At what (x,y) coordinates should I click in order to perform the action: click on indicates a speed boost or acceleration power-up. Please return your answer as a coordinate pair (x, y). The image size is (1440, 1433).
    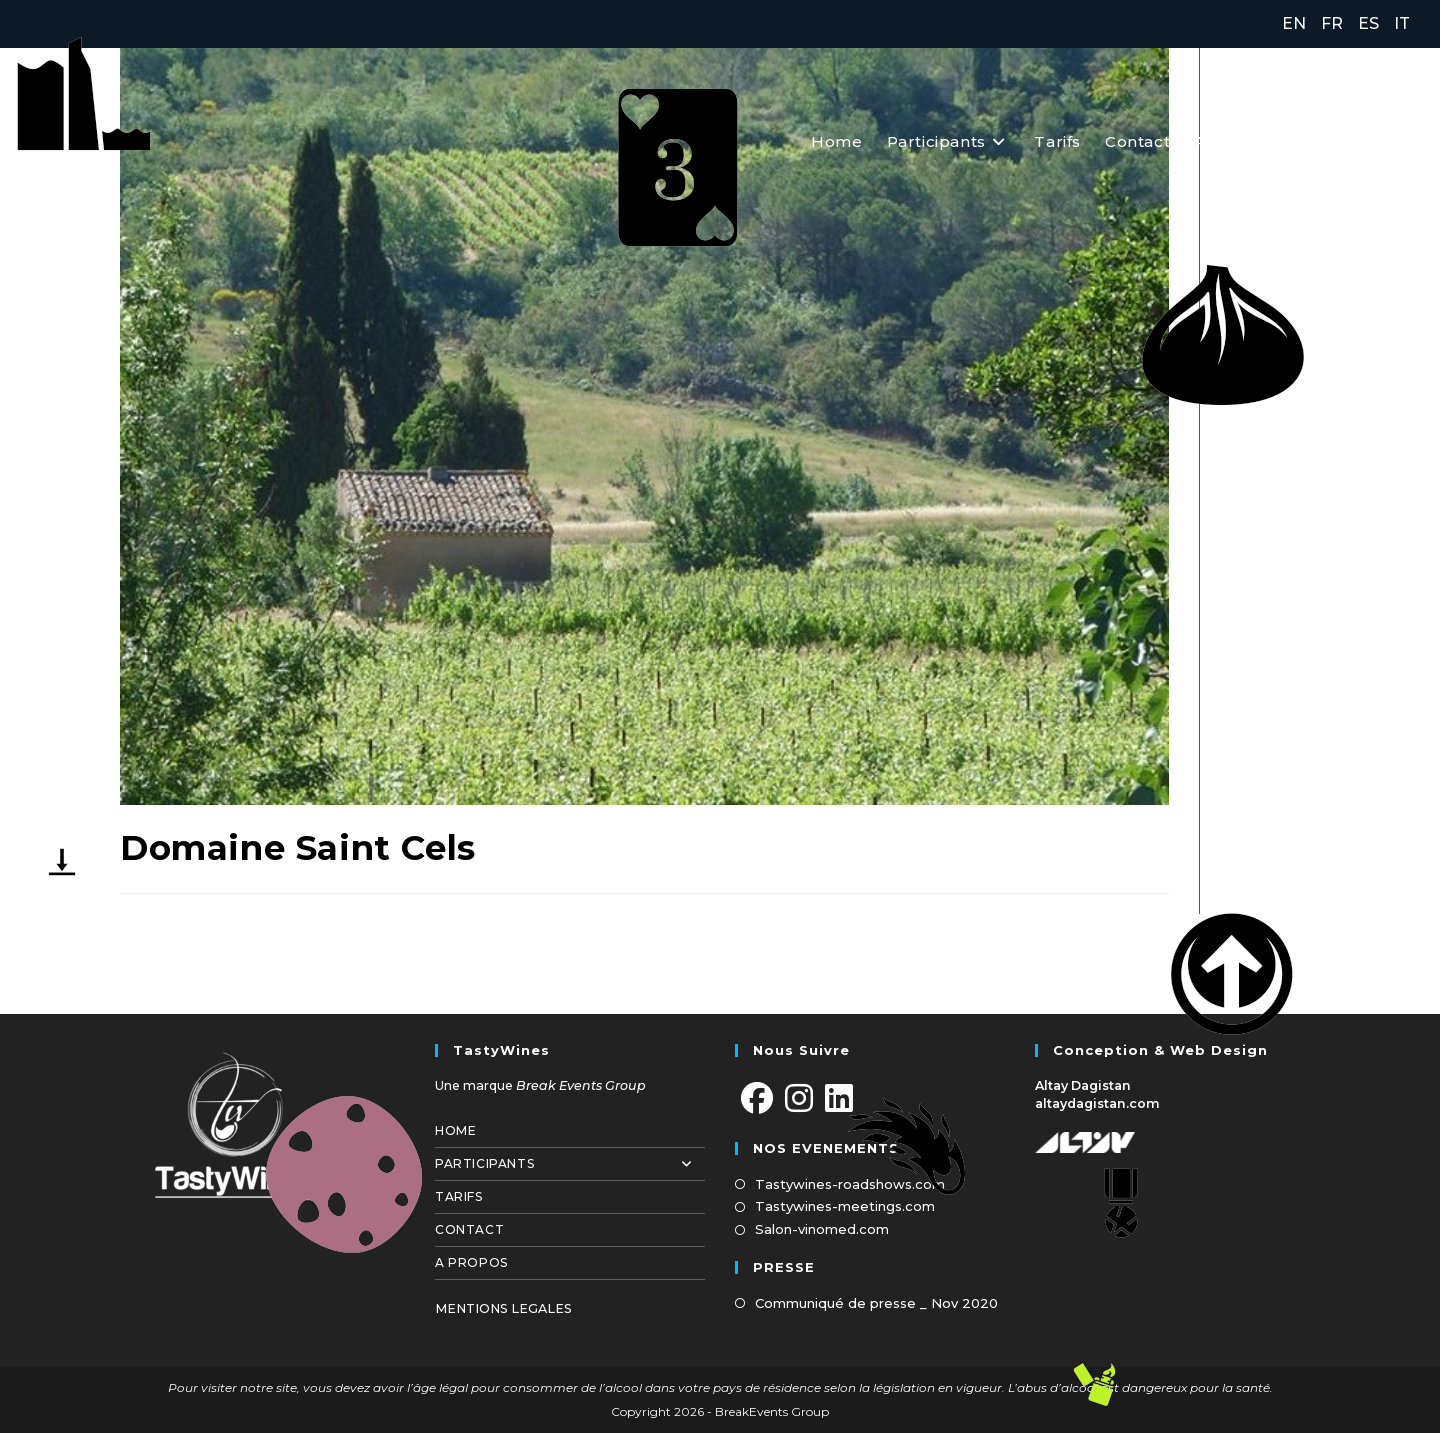
    Looking at the image, I should click on (907, 1150).